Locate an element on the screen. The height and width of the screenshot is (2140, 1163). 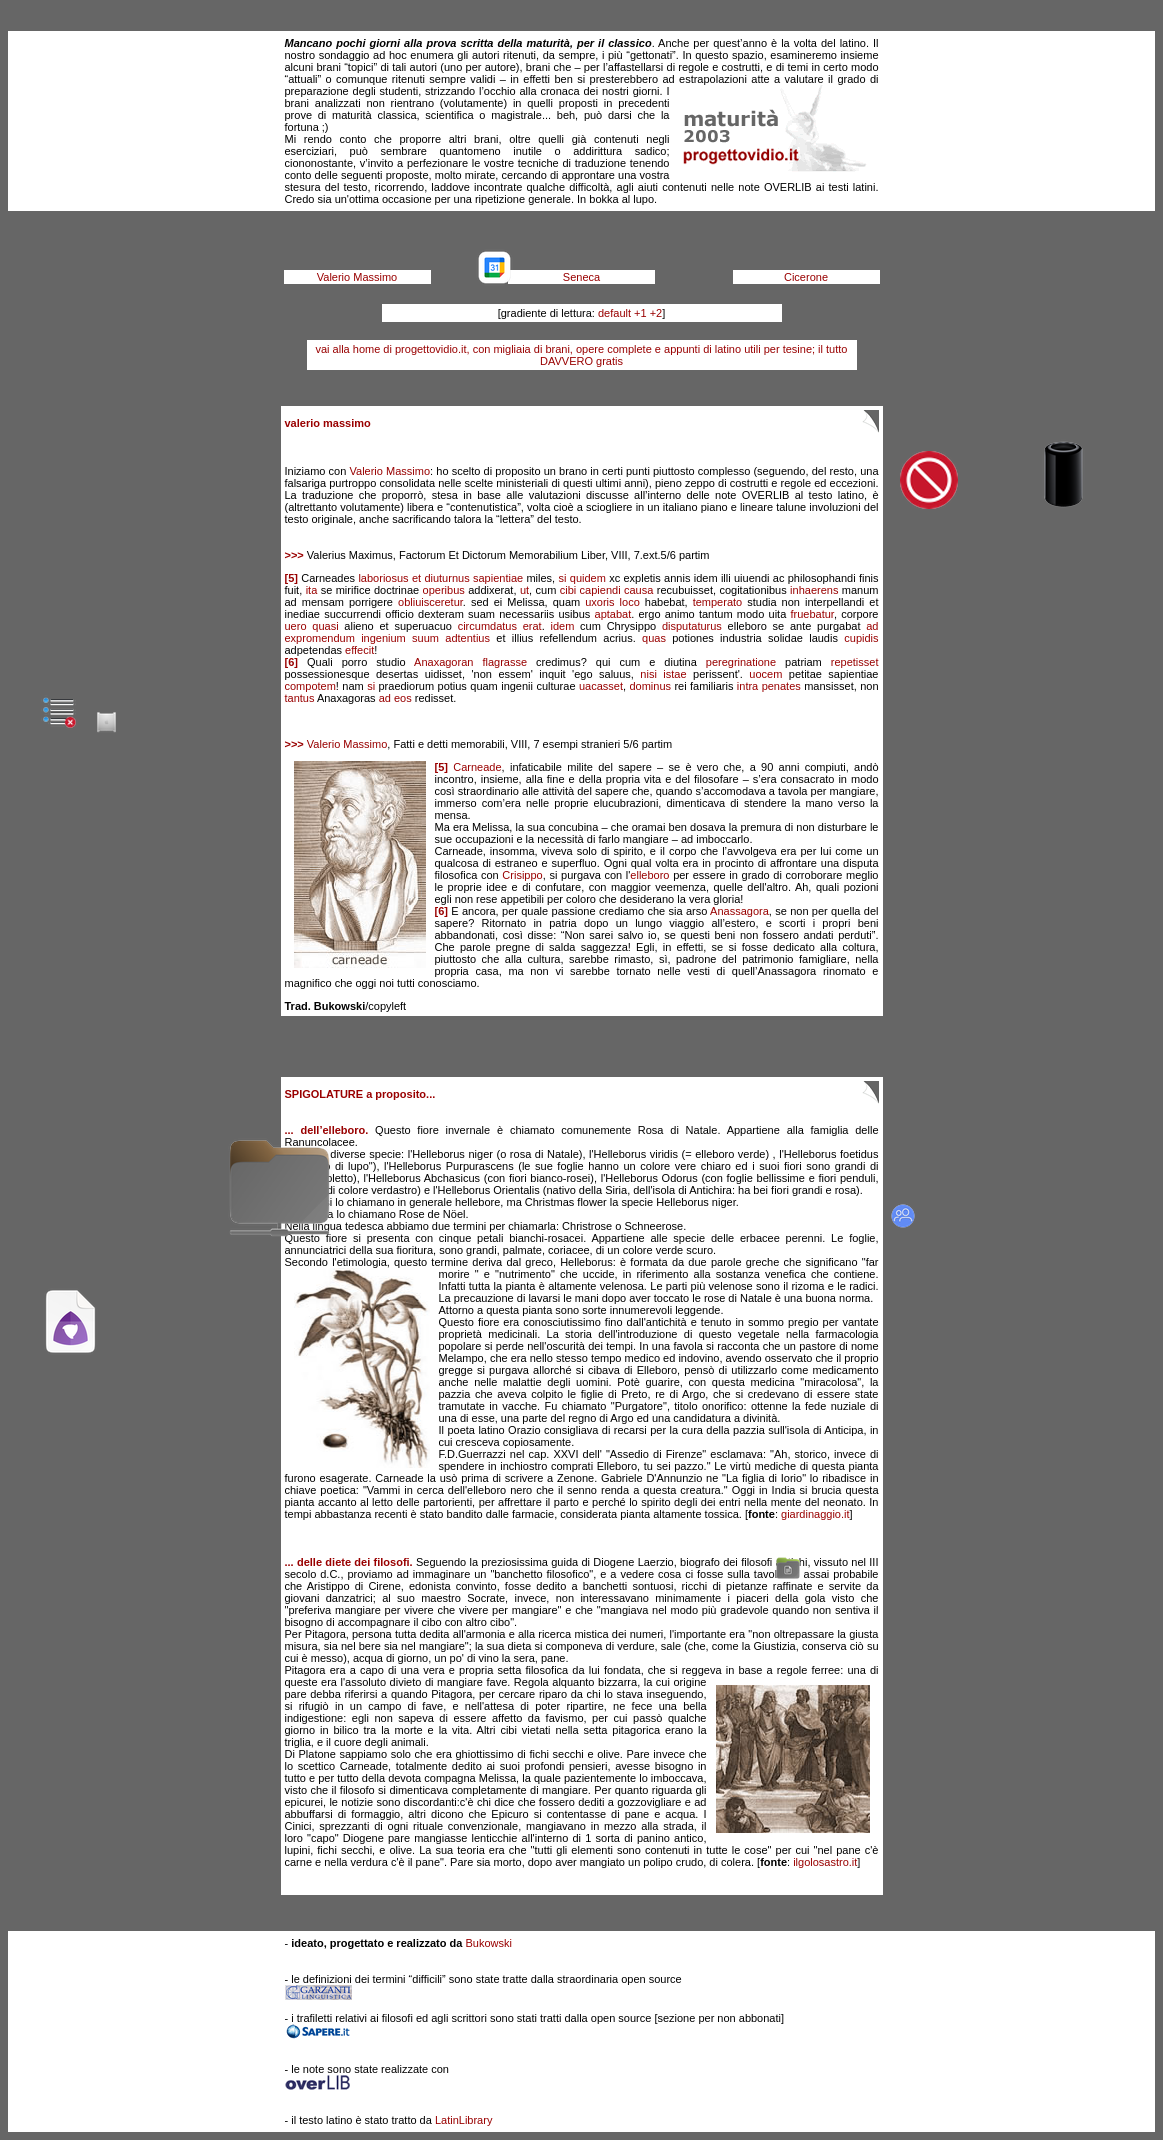
open Google Calendar app is located at coordinates (494, 267).